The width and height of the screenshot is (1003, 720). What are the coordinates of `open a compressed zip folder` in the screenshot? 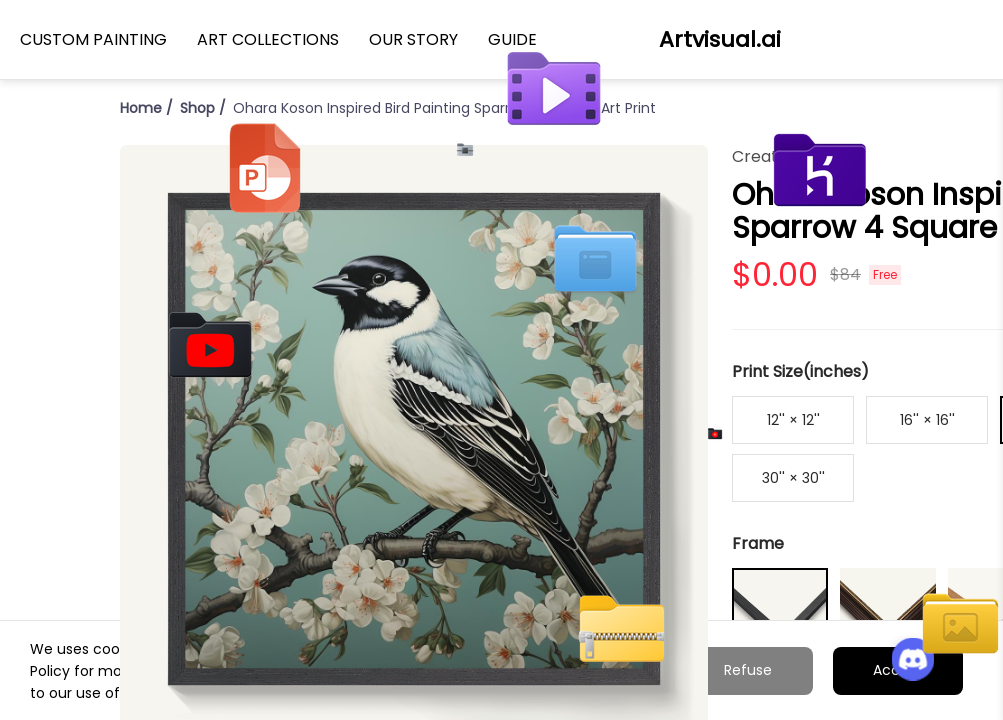 It's located at (622, 631).